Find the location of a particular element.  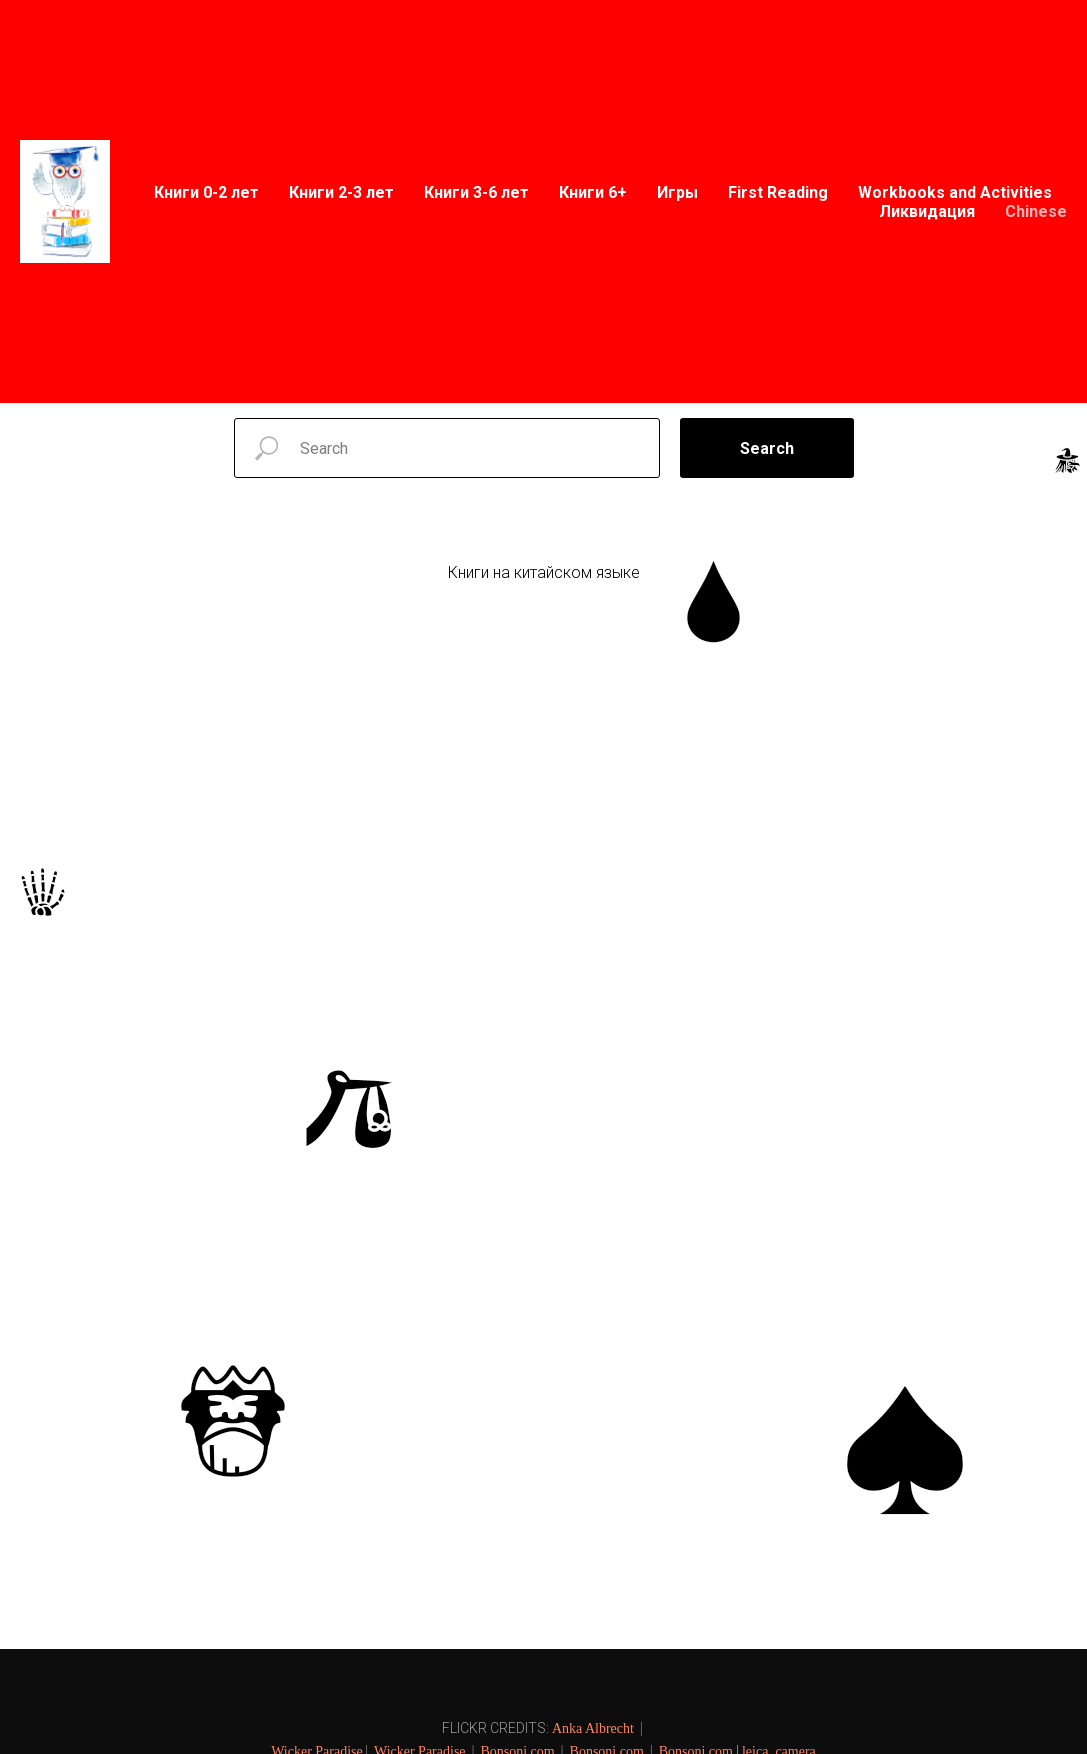

select the old king character or unit is located at coordinates (233, 1421).